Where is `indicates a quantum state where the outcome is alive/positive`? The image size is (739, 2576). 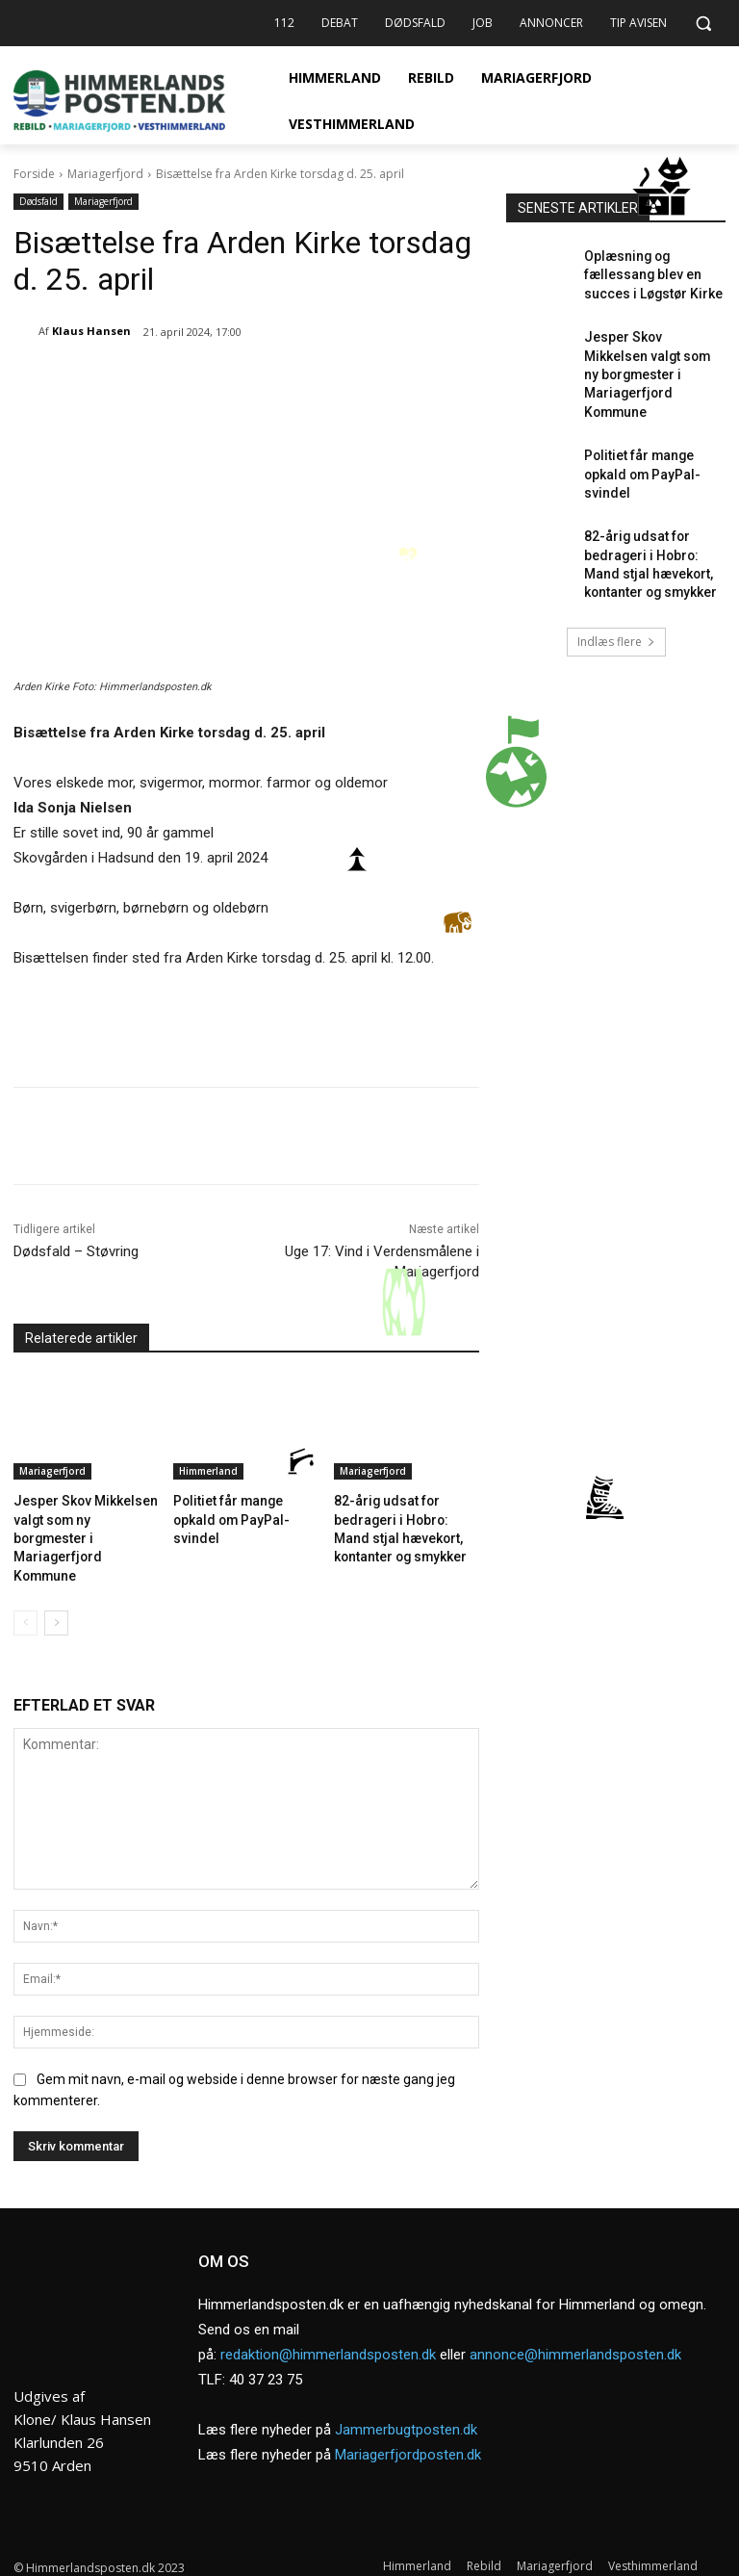 indicates a quantum state where the outcome is alive/positive is located at coordinates (661, 186).